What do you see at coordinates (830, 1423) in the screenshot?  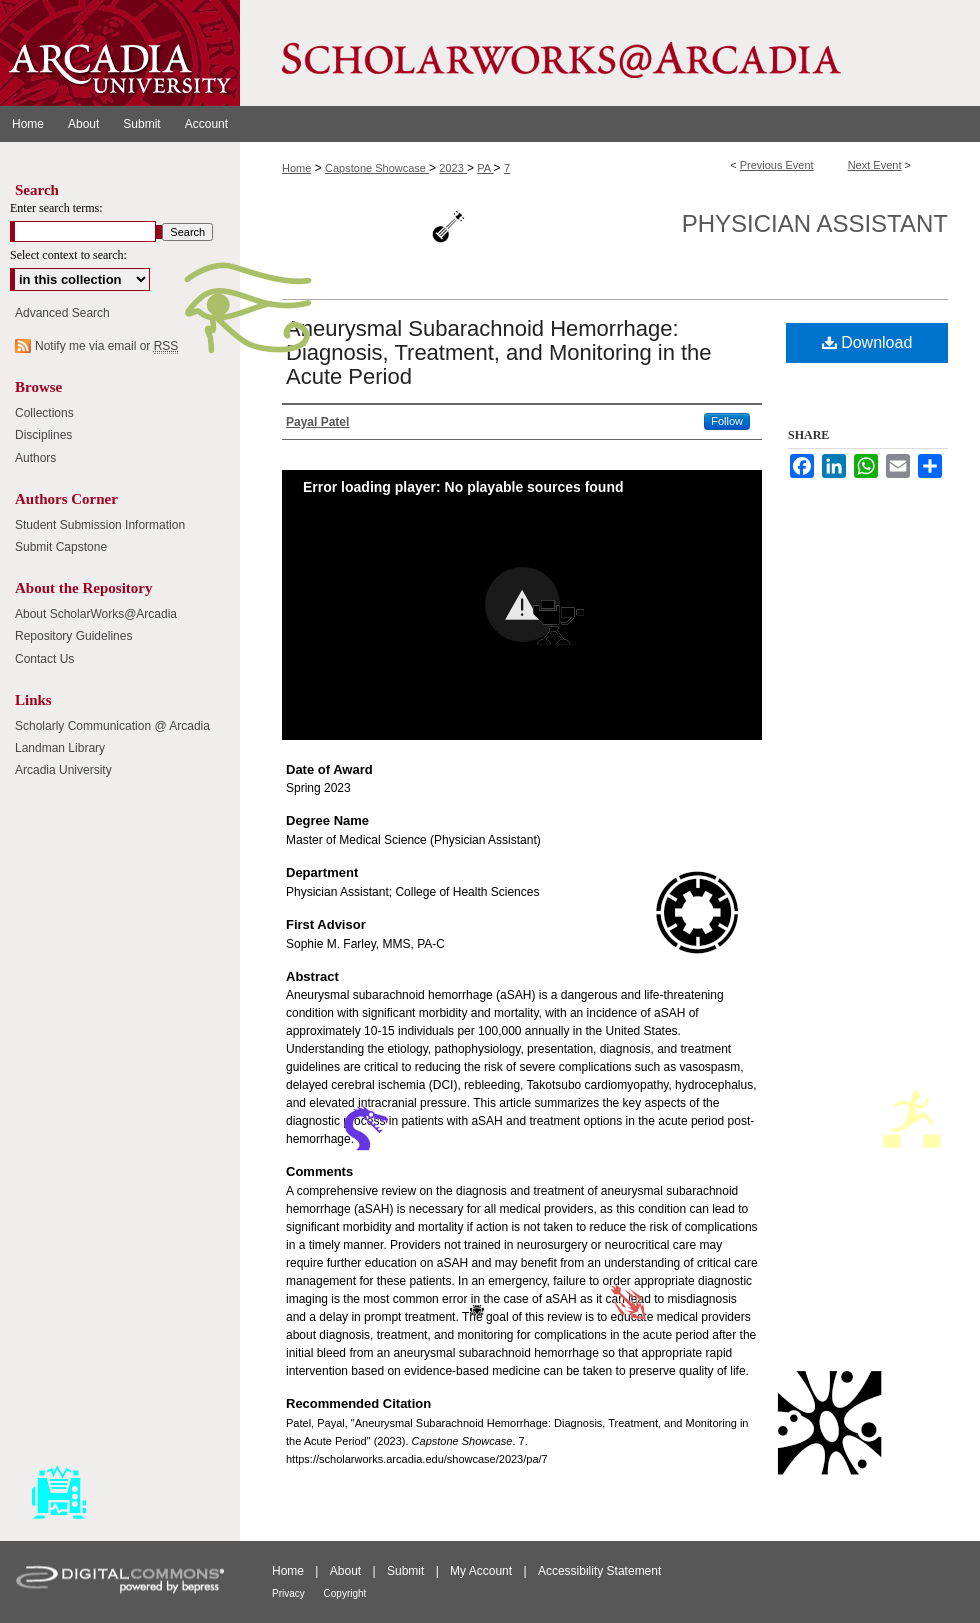 I see `trigger a splatter or explosion effect` at bounding box center [830, 1423].